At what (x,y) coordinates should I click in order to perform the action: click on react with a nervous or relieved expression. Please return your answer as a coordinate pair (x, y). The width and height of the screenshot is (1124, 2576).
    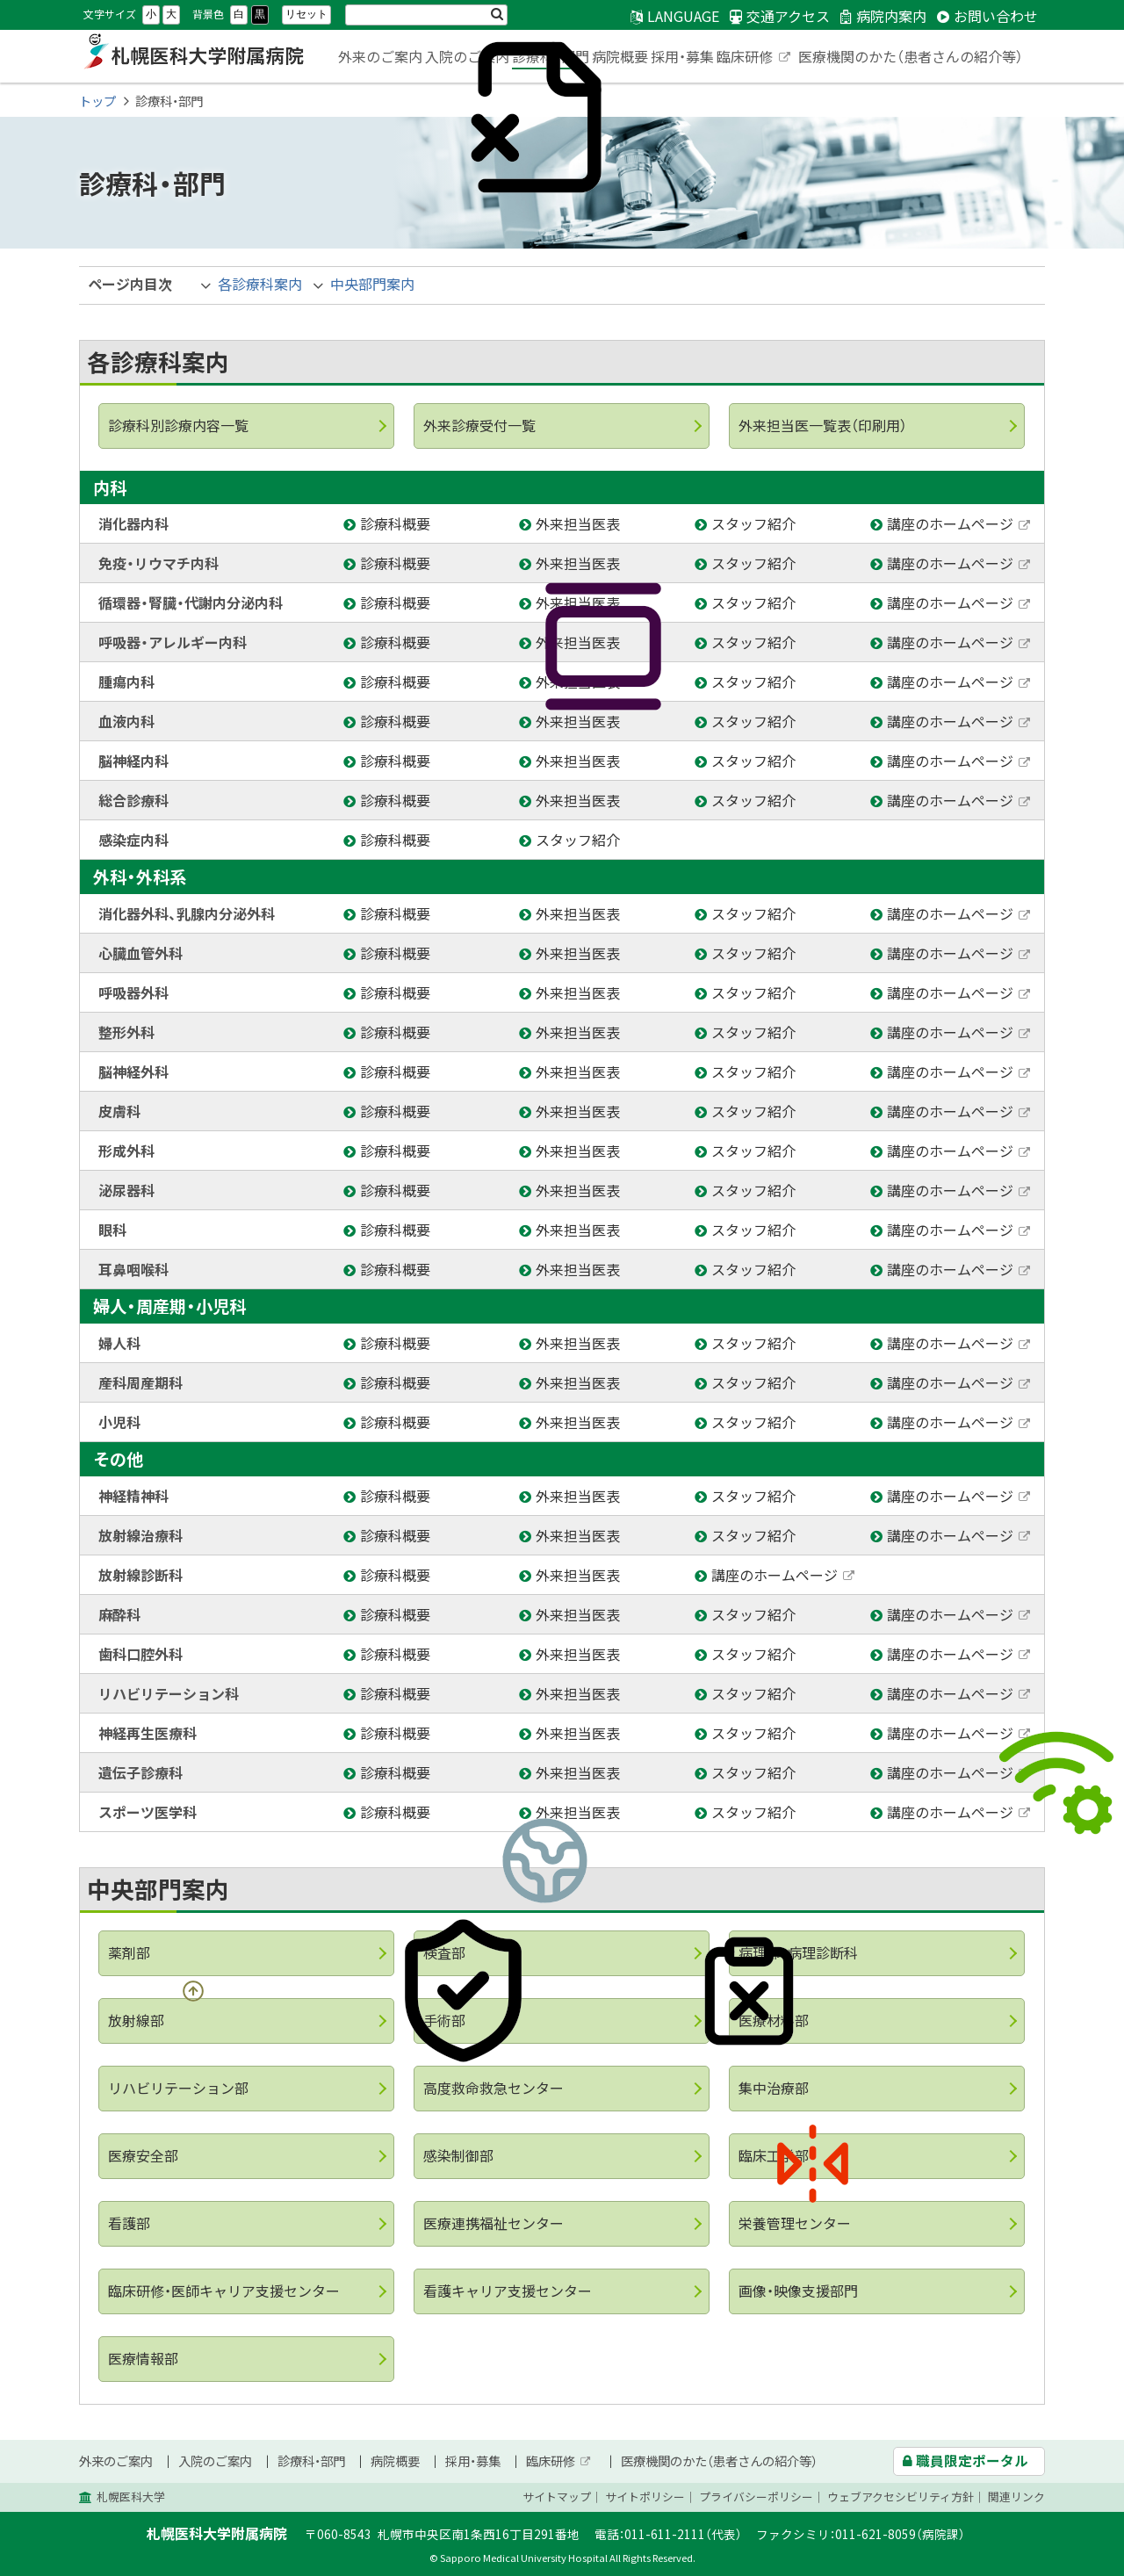
    Looking at the image, I should click on (95, 40).